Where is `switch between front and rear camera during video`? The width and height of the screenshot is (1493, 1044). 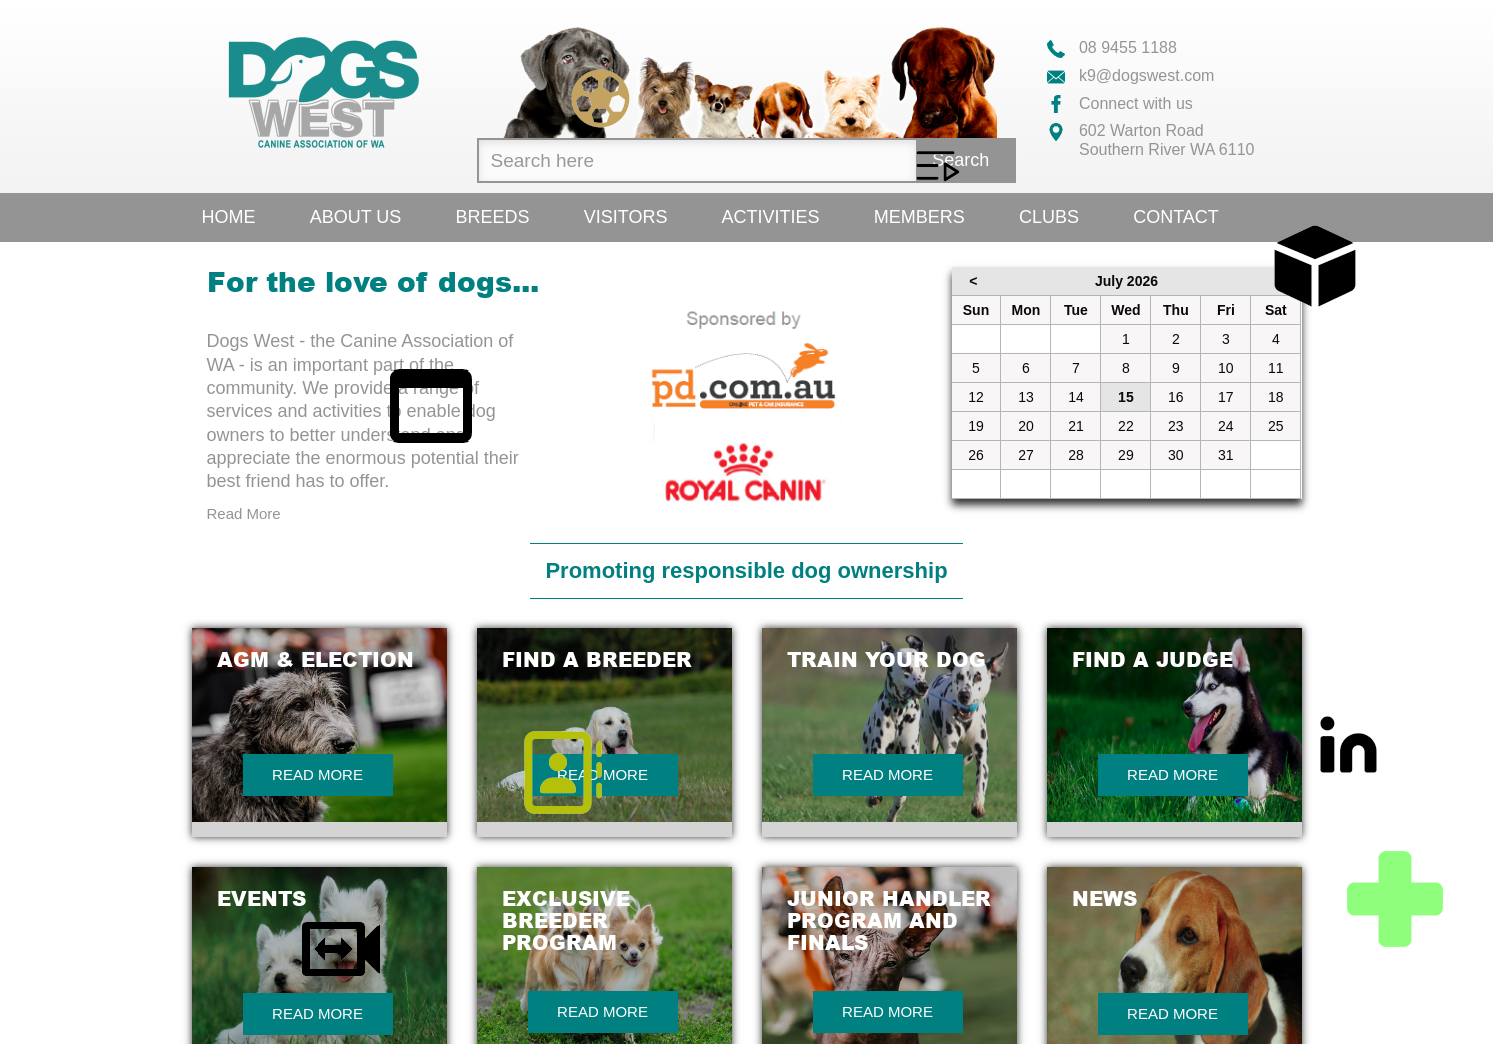
switch between front and rear camera during video is located at coordinates (341, 949).